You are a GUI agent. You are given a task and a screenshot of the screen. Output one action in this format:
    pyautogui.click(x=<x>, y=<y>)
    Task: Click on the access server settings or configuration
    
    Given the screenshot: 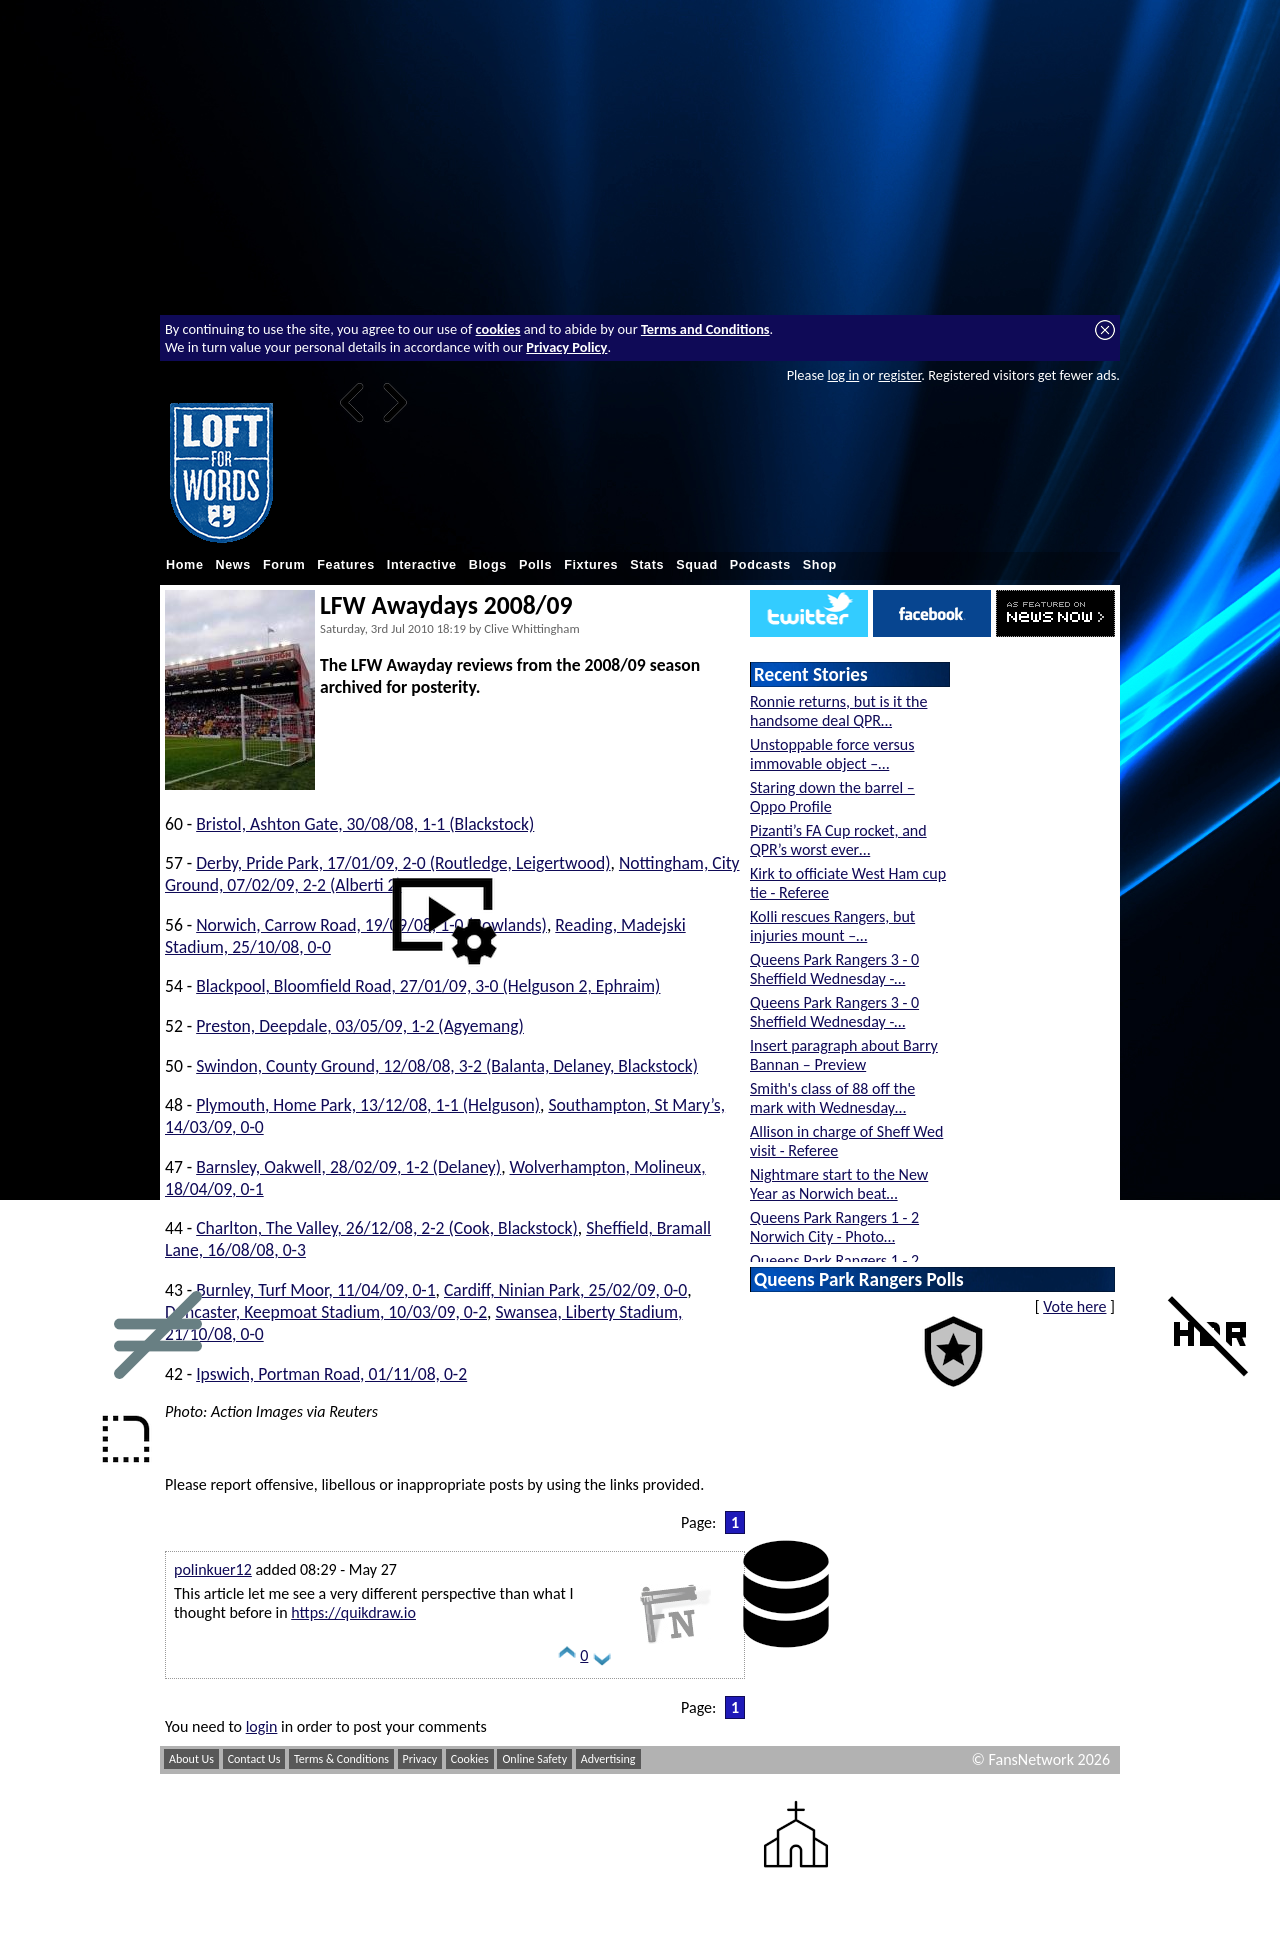 What is the action you would take?
    pyautogui.click(x=786, y=1594)
    